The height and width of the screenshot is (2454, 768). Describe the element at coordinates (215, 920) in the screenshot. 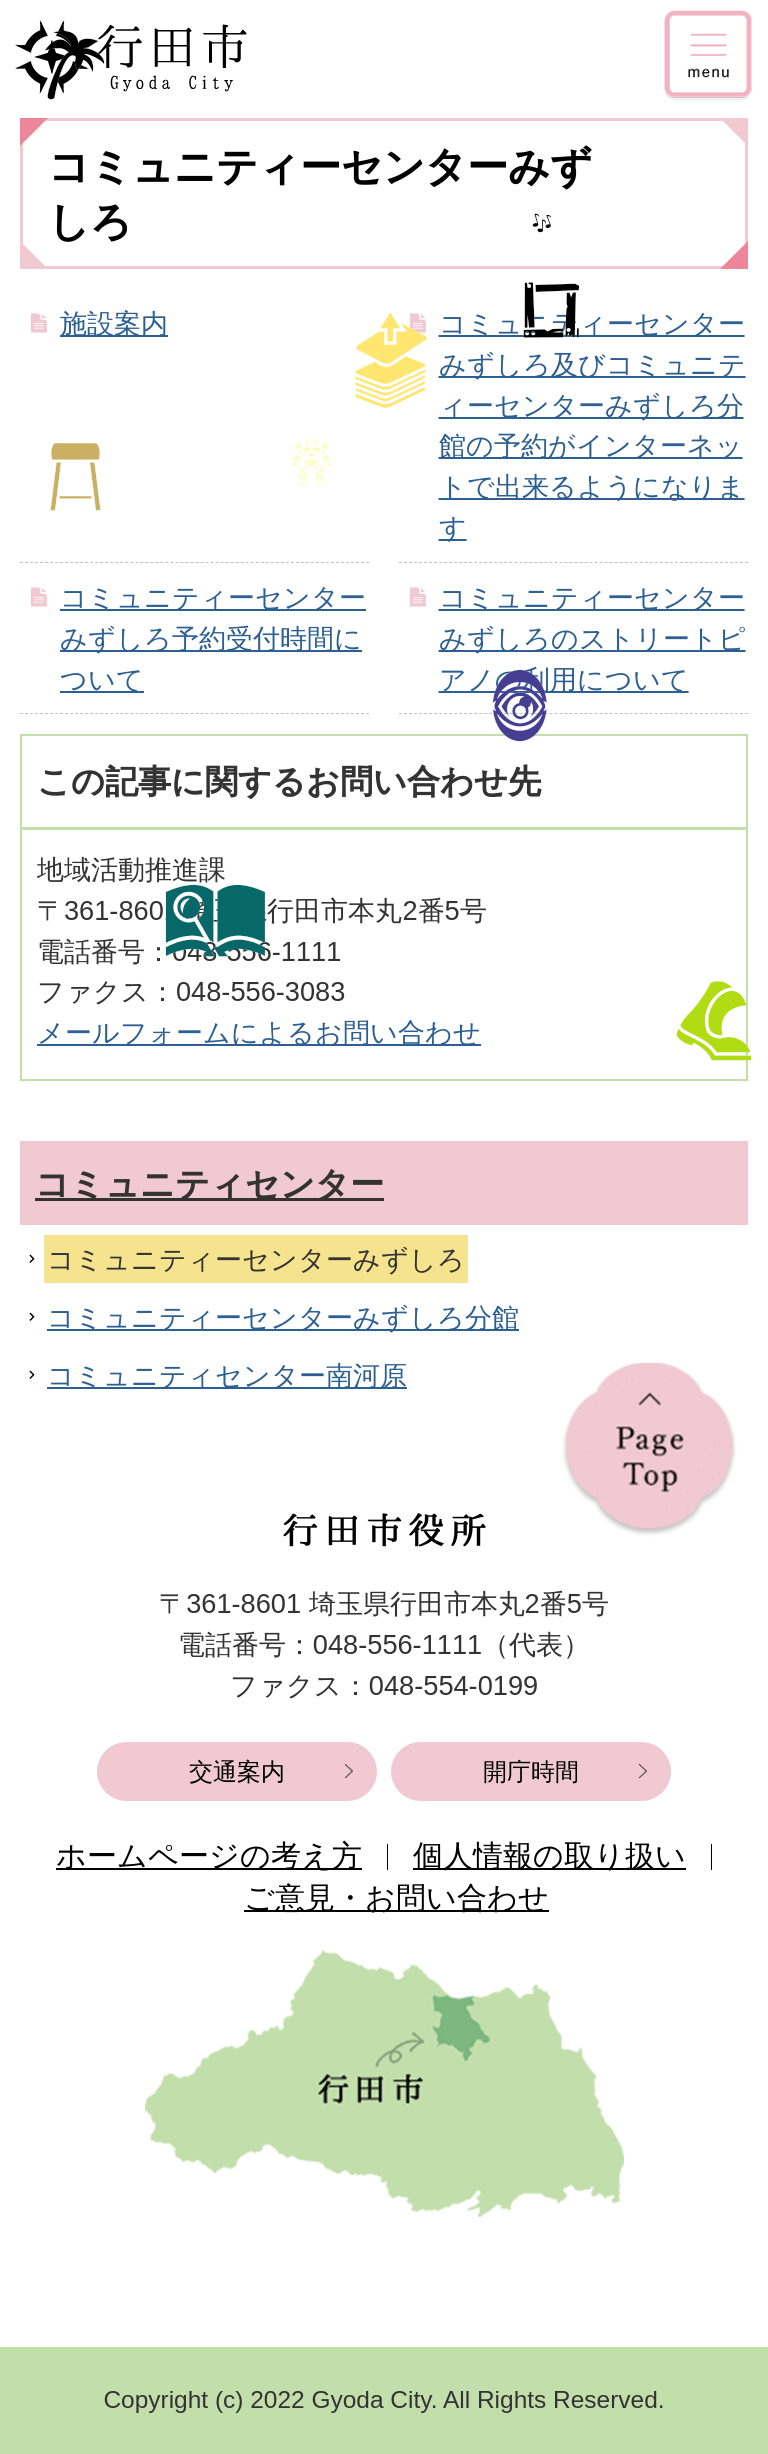

I see `search through archived documents` at that location.